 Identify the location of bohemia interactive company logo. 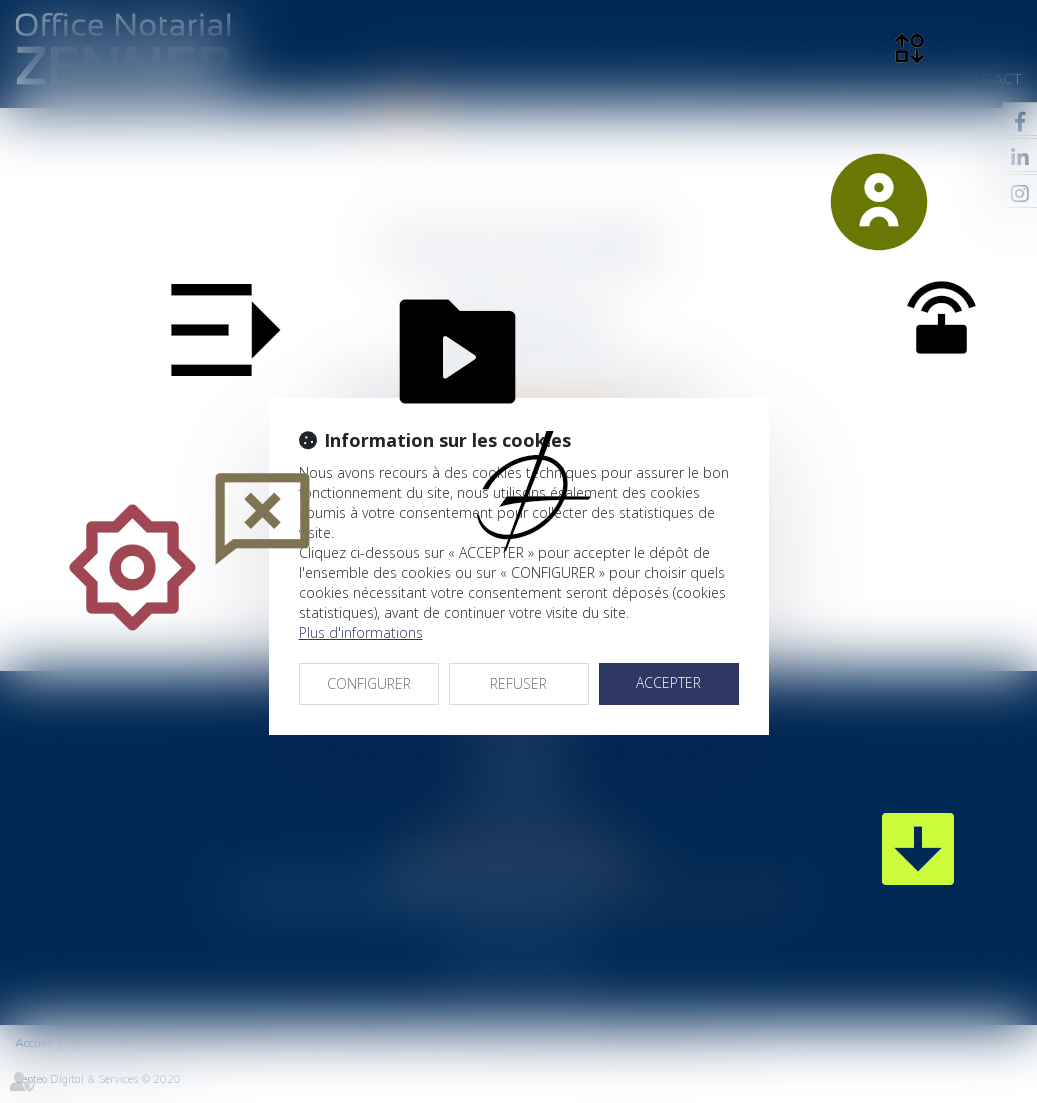
(534, 492).